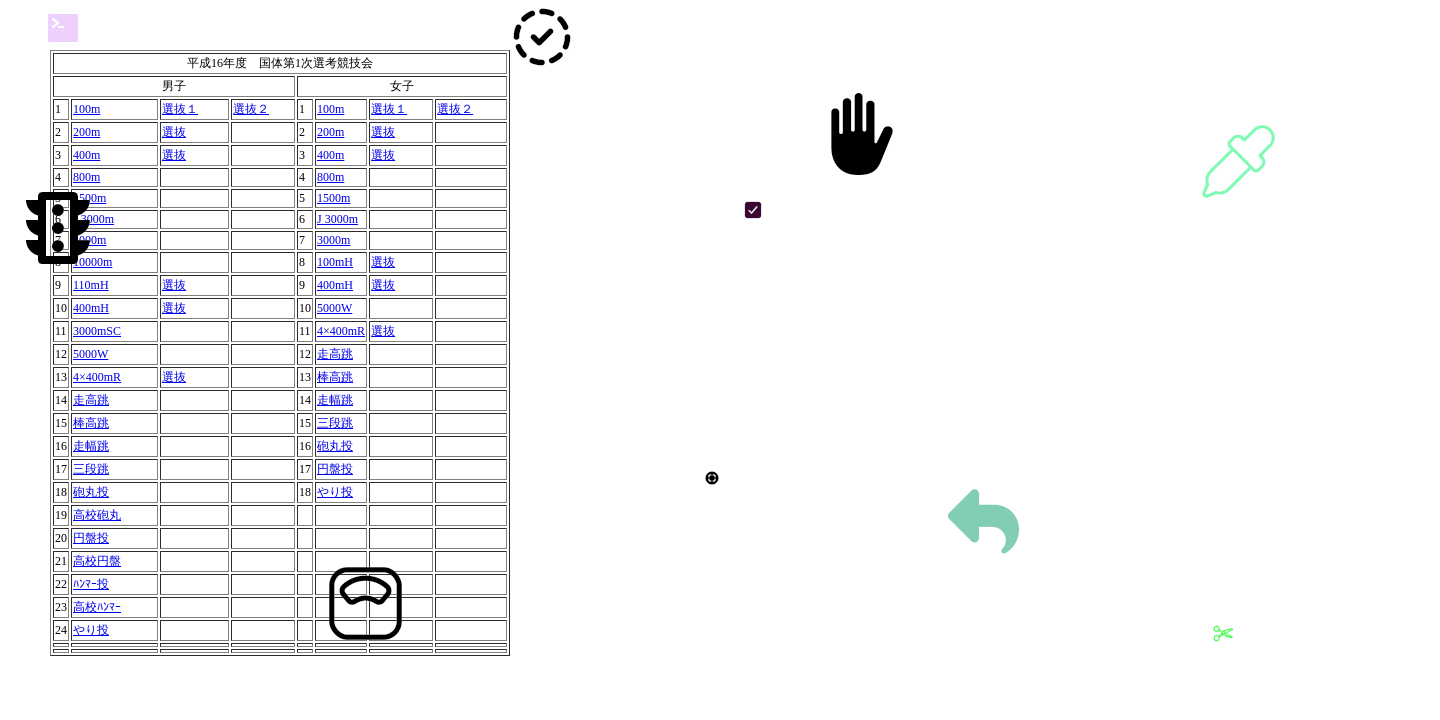  Describe the element at coordinates (753, 210) in the screenshot. I see `select or confirm an option` at that location.